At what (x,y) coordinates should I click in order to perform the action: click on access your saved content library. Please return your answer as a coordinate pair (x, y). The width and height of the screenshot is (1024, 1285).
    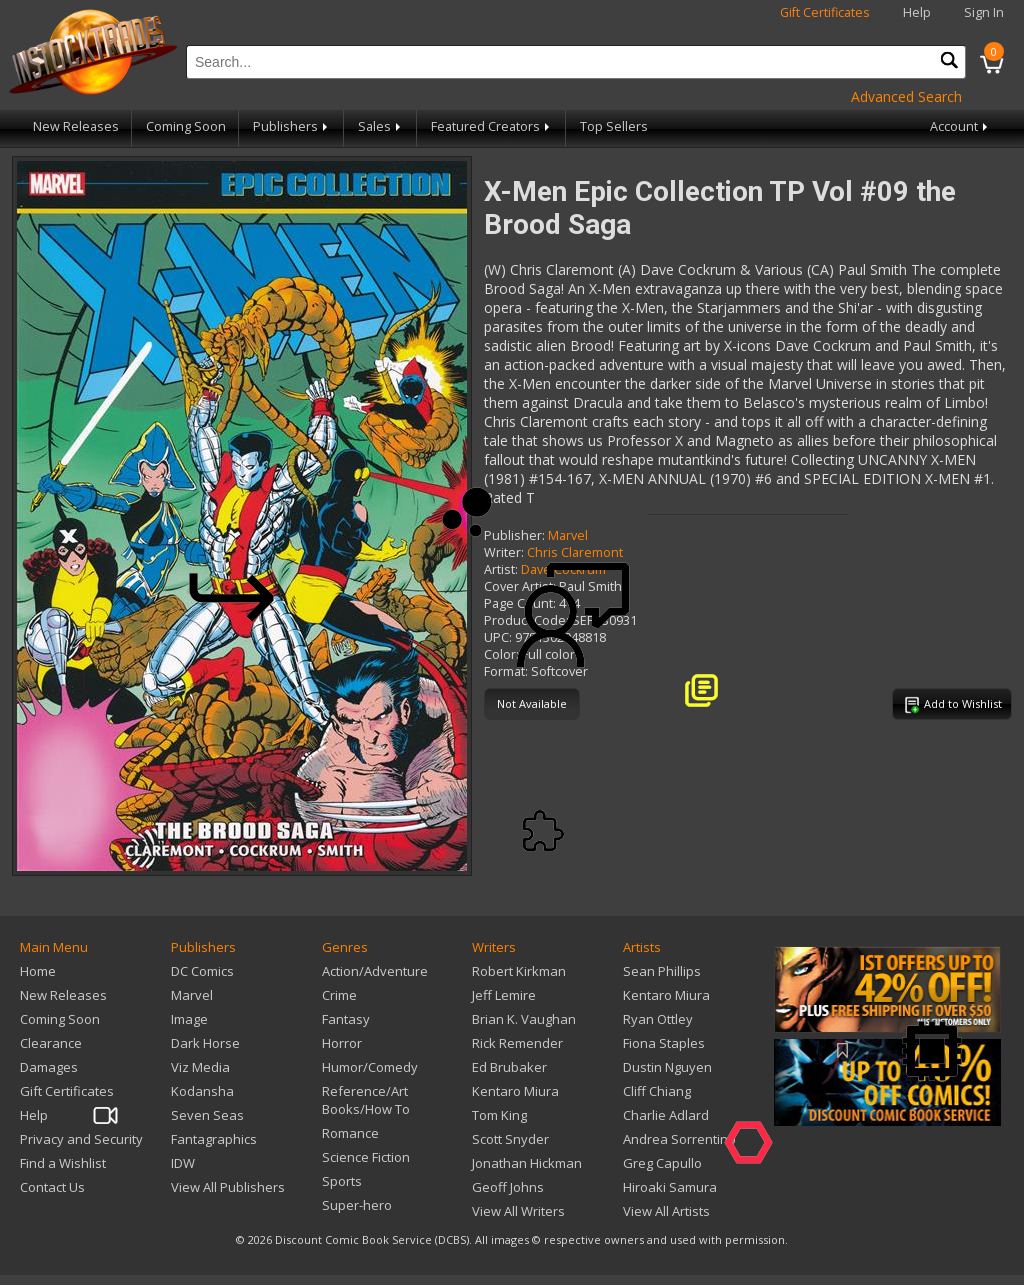
    Looking at the image, I should click on (701, 690).